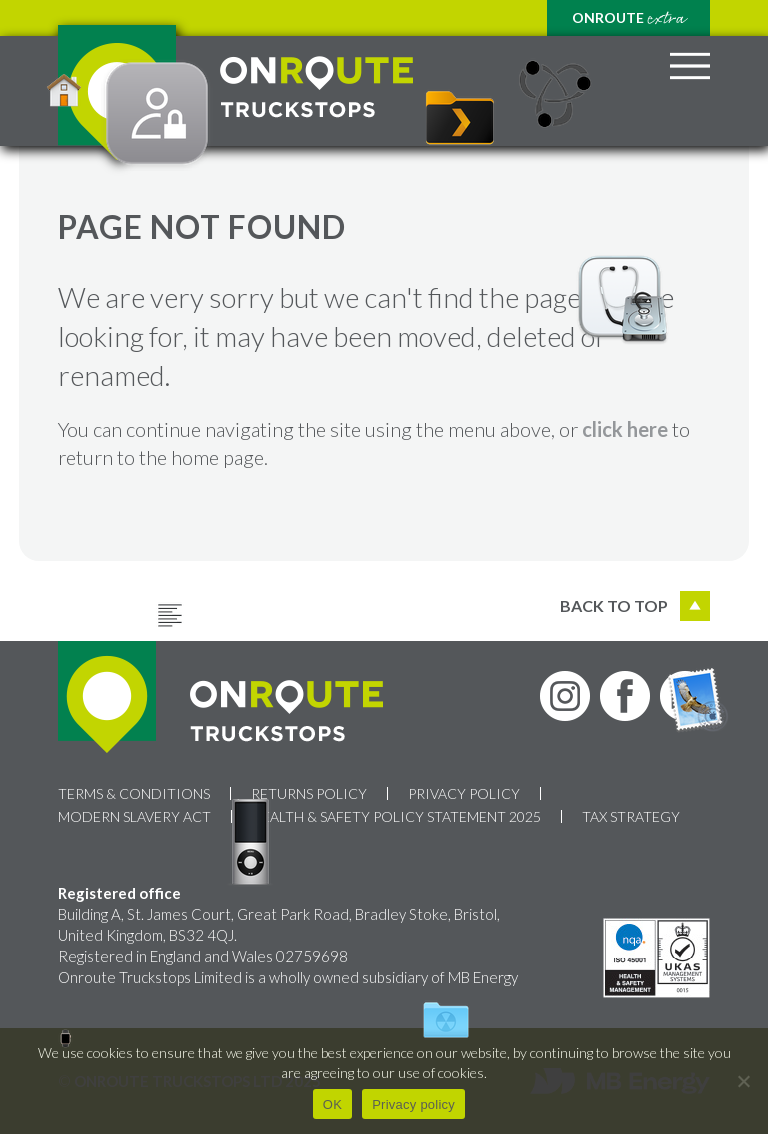  Describe the element at coordinates (250, 843) in the screenshot. I see `iPod nano device connected` at that location.